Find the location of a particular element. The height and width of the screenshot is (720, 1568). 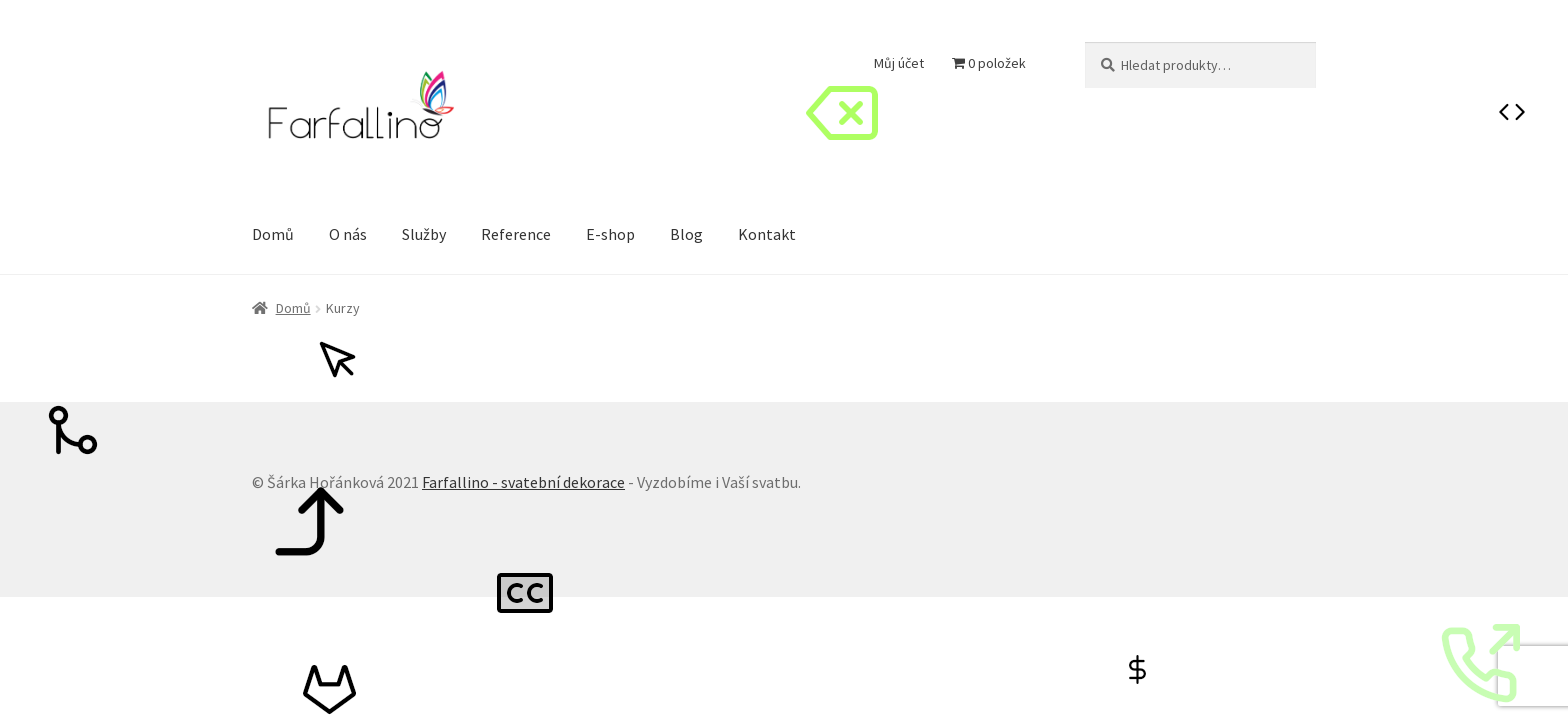

view or edit source code is located at coordinates (1512, 112).